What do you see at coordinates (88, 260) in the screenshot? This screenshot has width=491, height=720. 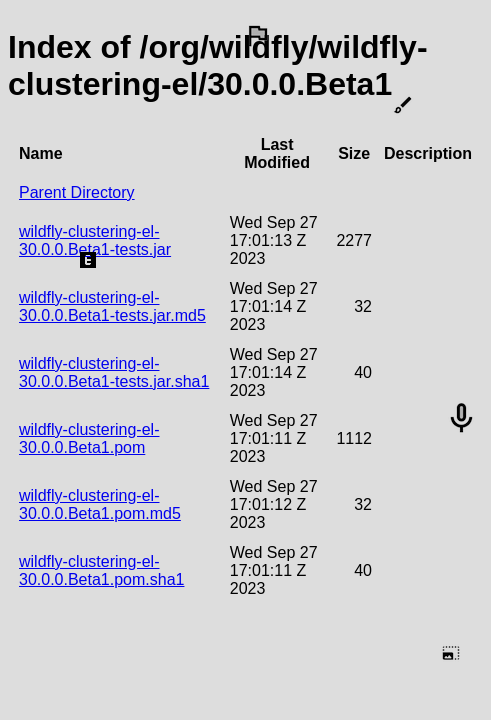 I see `indicates explicit content warning` at bounding box center [88, 260].